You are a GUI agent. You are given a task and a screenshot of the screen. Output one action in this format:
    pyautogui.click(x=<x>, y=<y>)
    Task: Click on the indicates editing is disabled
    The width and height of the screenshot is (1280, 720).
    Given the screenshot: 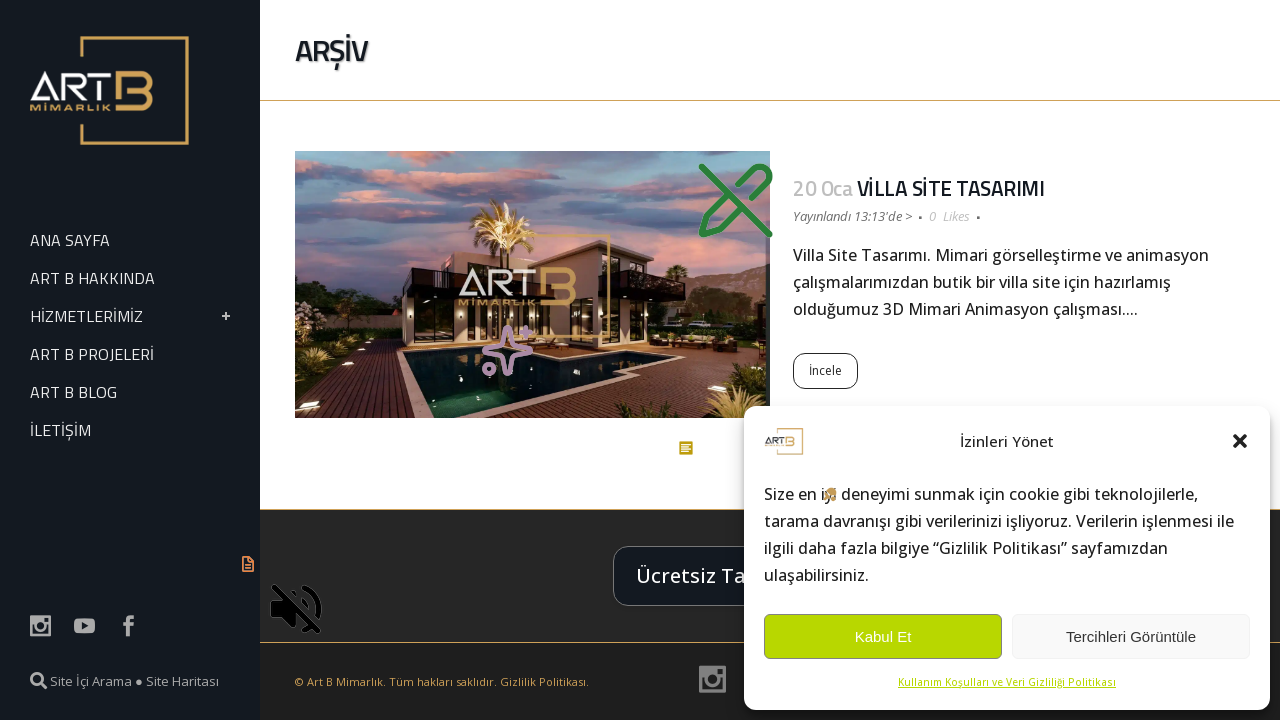 What is the action you would take?
    pyautogui.click(x=735, y=200)
    